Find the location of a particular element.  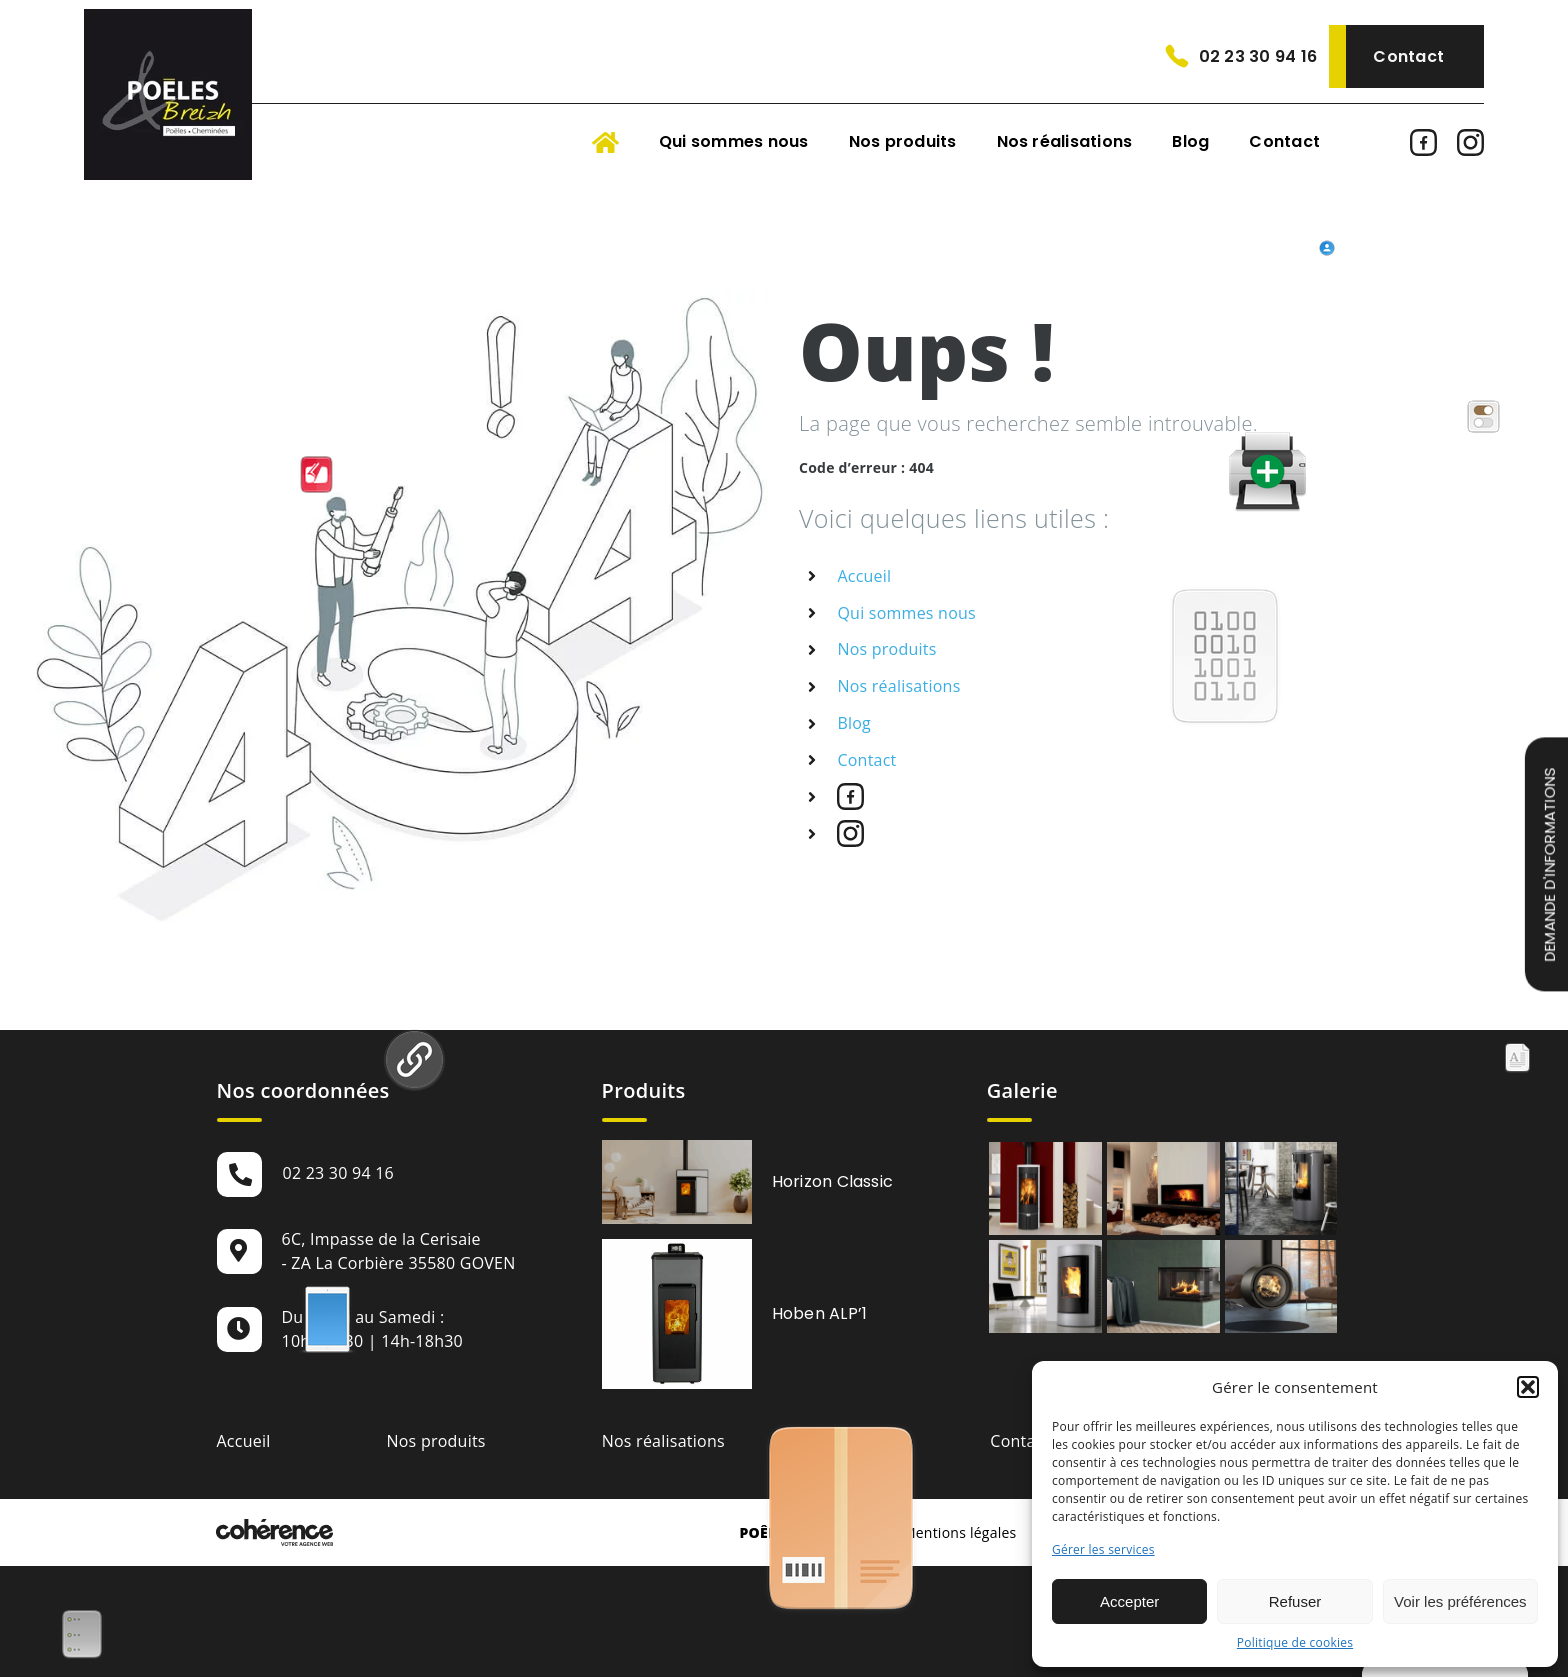

open a rich text format document is located at coordinates (1517, 1057).